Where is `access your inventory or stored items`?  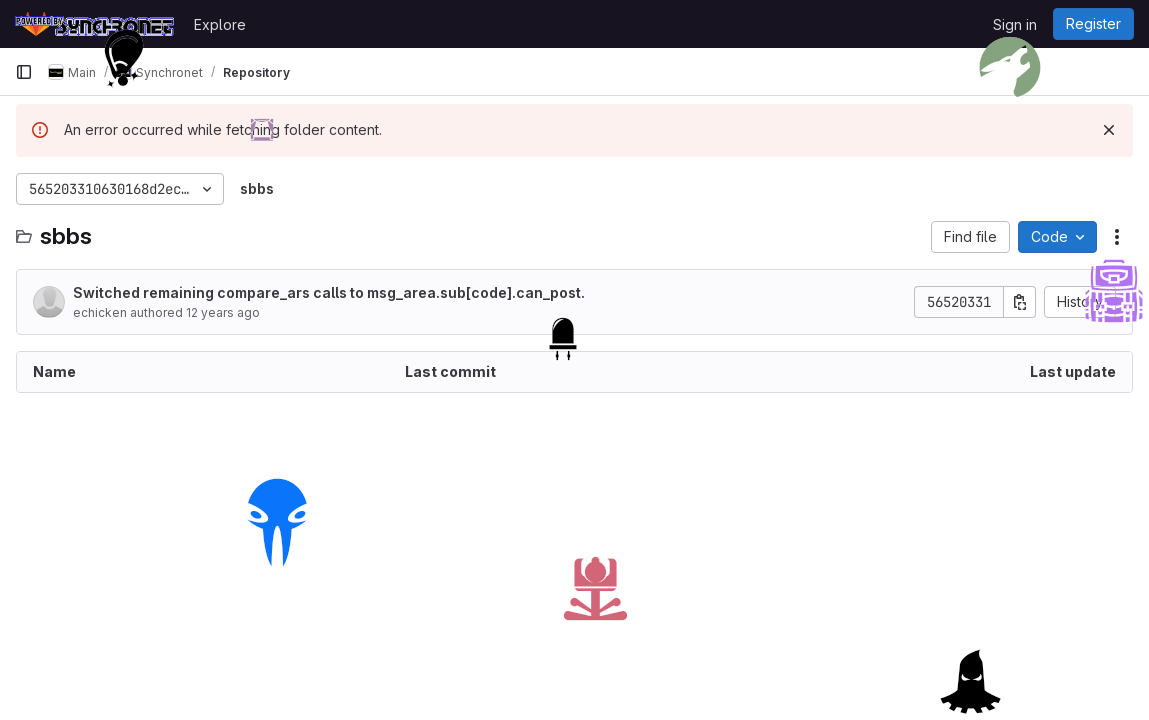
access your inventory or stored items is located at coordinates (1114, 291).